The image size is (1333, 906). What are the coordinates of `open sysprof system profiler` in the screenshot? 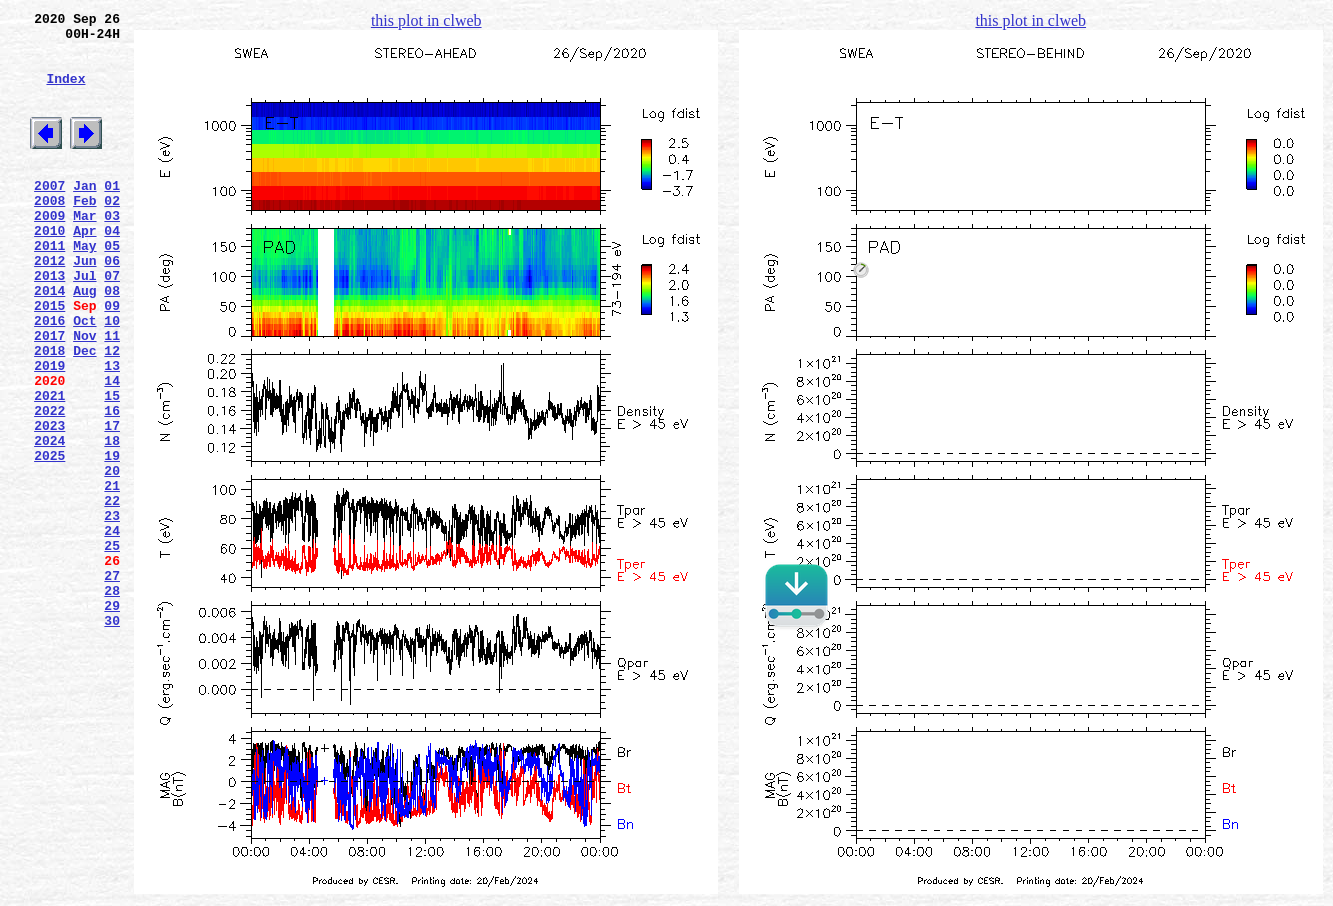 It's located at (861, 270).